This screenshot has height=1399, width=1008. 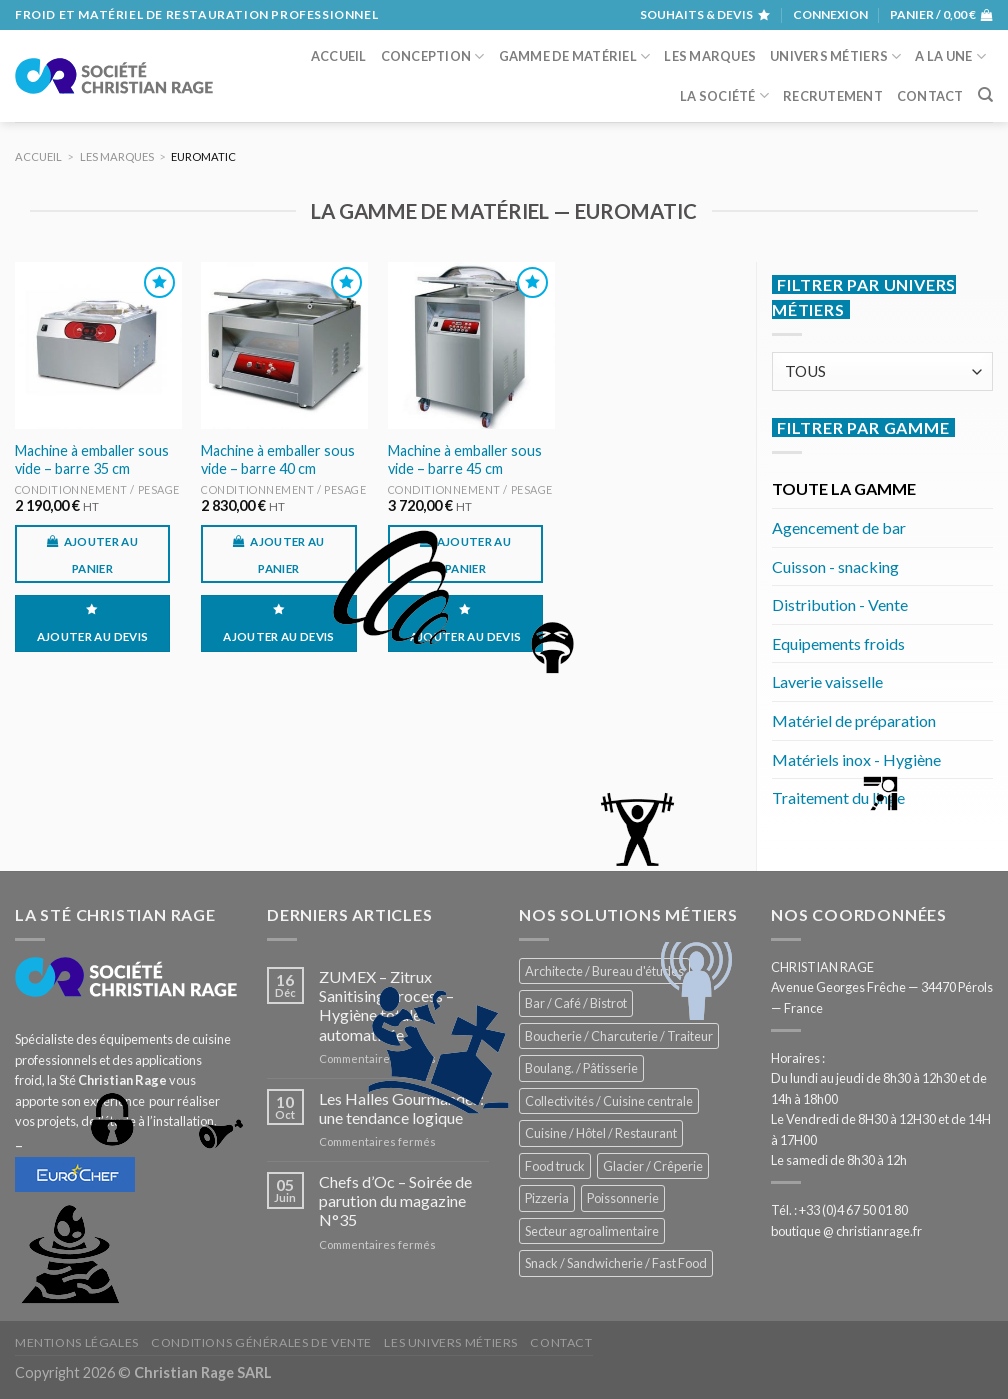 I want to click on food item in a game inventory, so click(x=221, y=1134).